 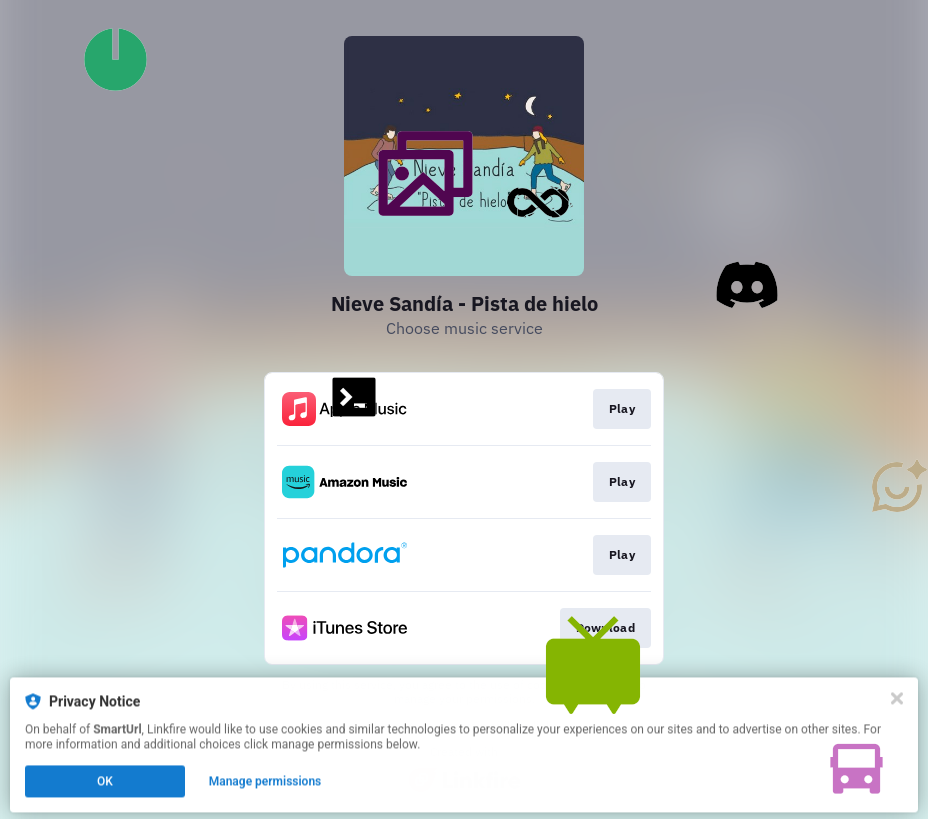 What do you see at coordinates (856, 767) in the screenshot?
I see `view bus routes or public transit options` at bounding box center [856, 767].